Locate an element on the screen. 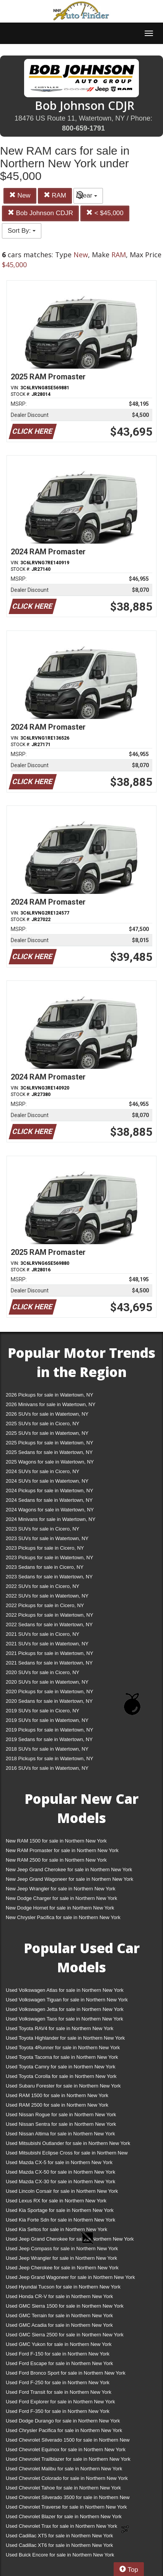 This screenshot has height=2576, width=163. indicates fruit or produce category is located at coordinates (132, 1704).